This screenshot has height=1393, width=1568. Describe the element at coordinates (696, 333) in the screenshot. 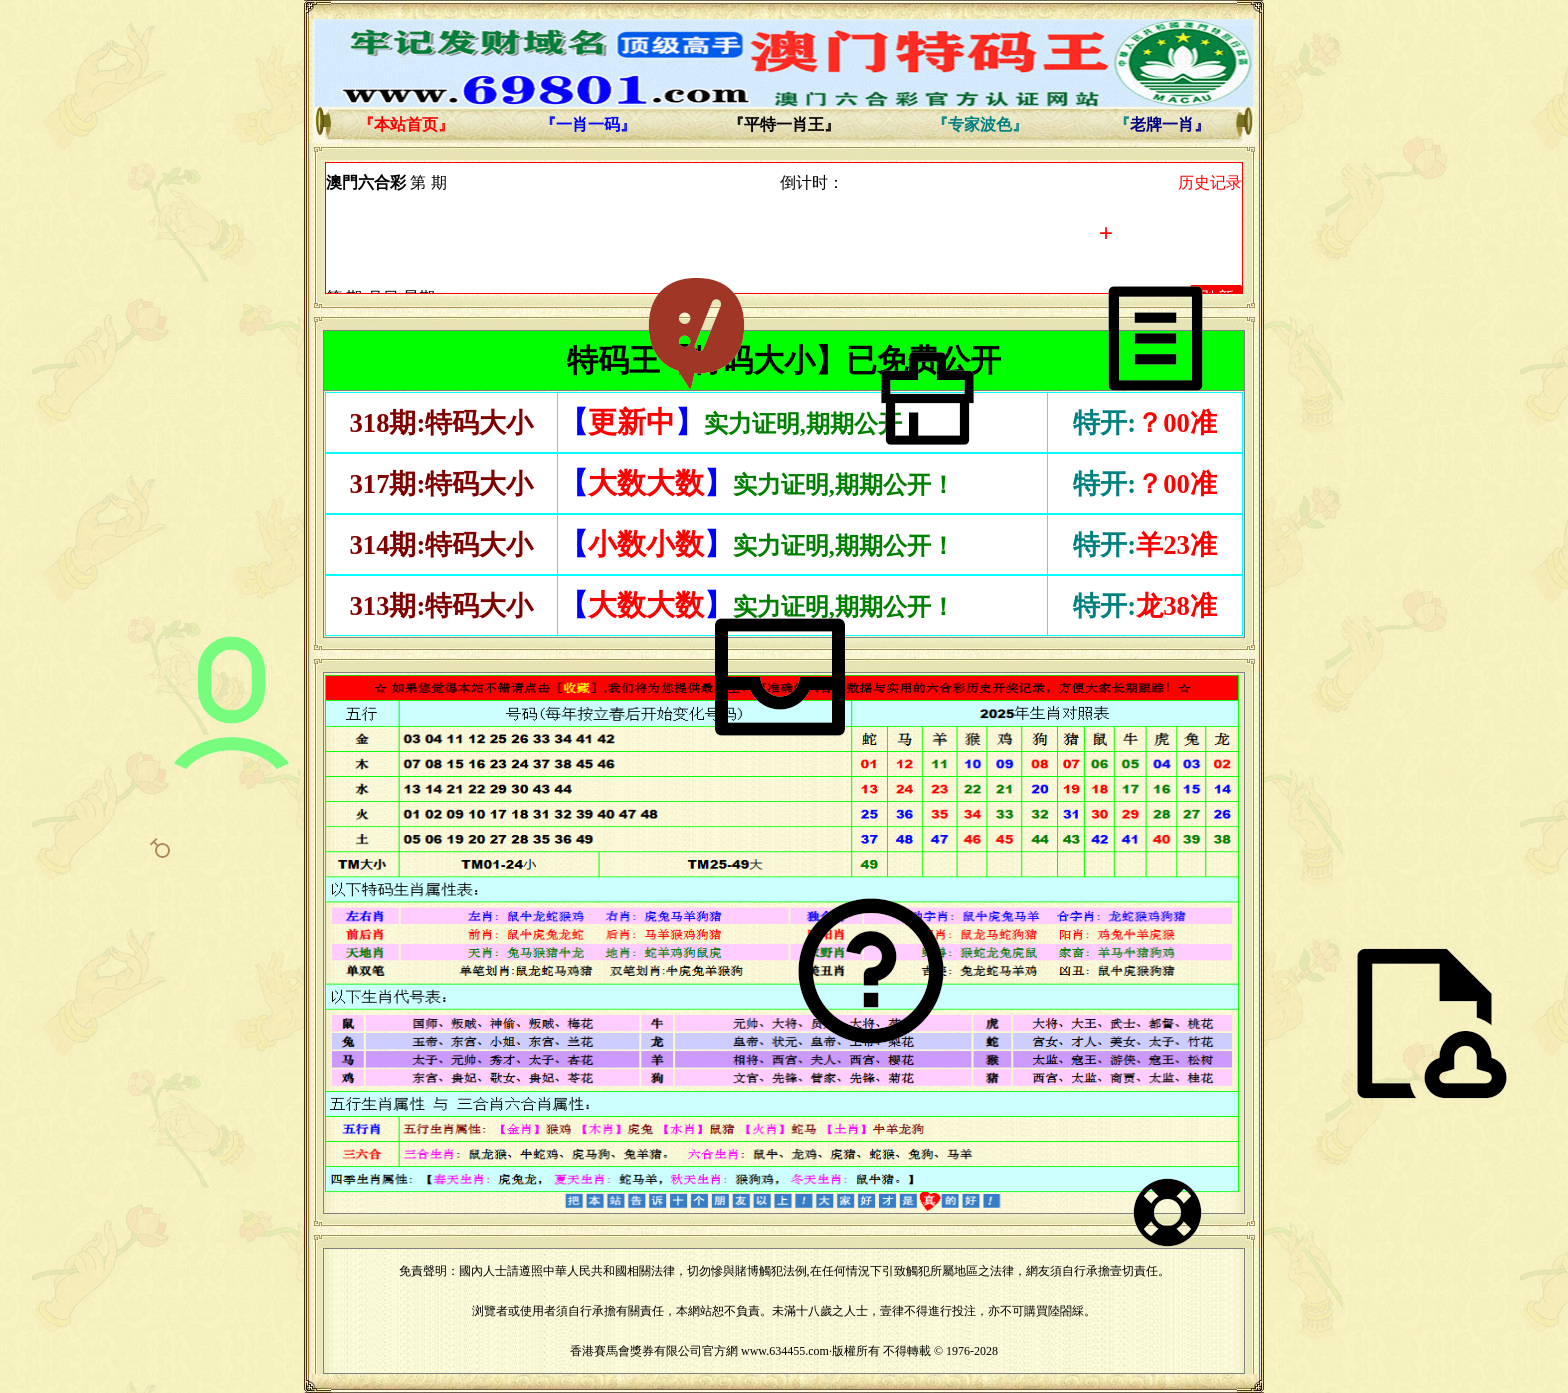

I see `open the devRant app` at that location.